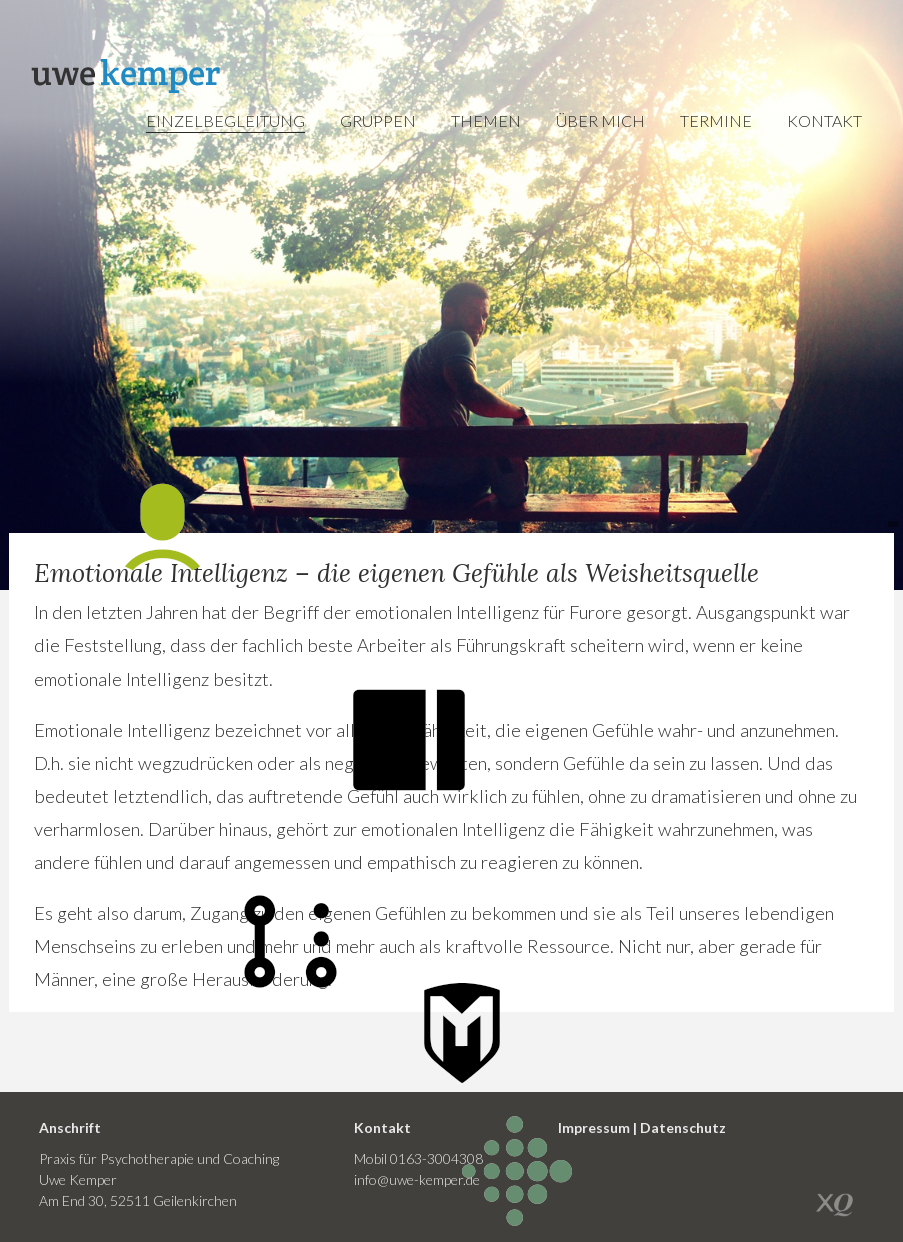 This screenshot has height=1242, width=903. What do you see at coordinates (462, 1033) in the screenshot?
I see `metasploit penetration testing framework logo` at bounding box center [462, 1033].